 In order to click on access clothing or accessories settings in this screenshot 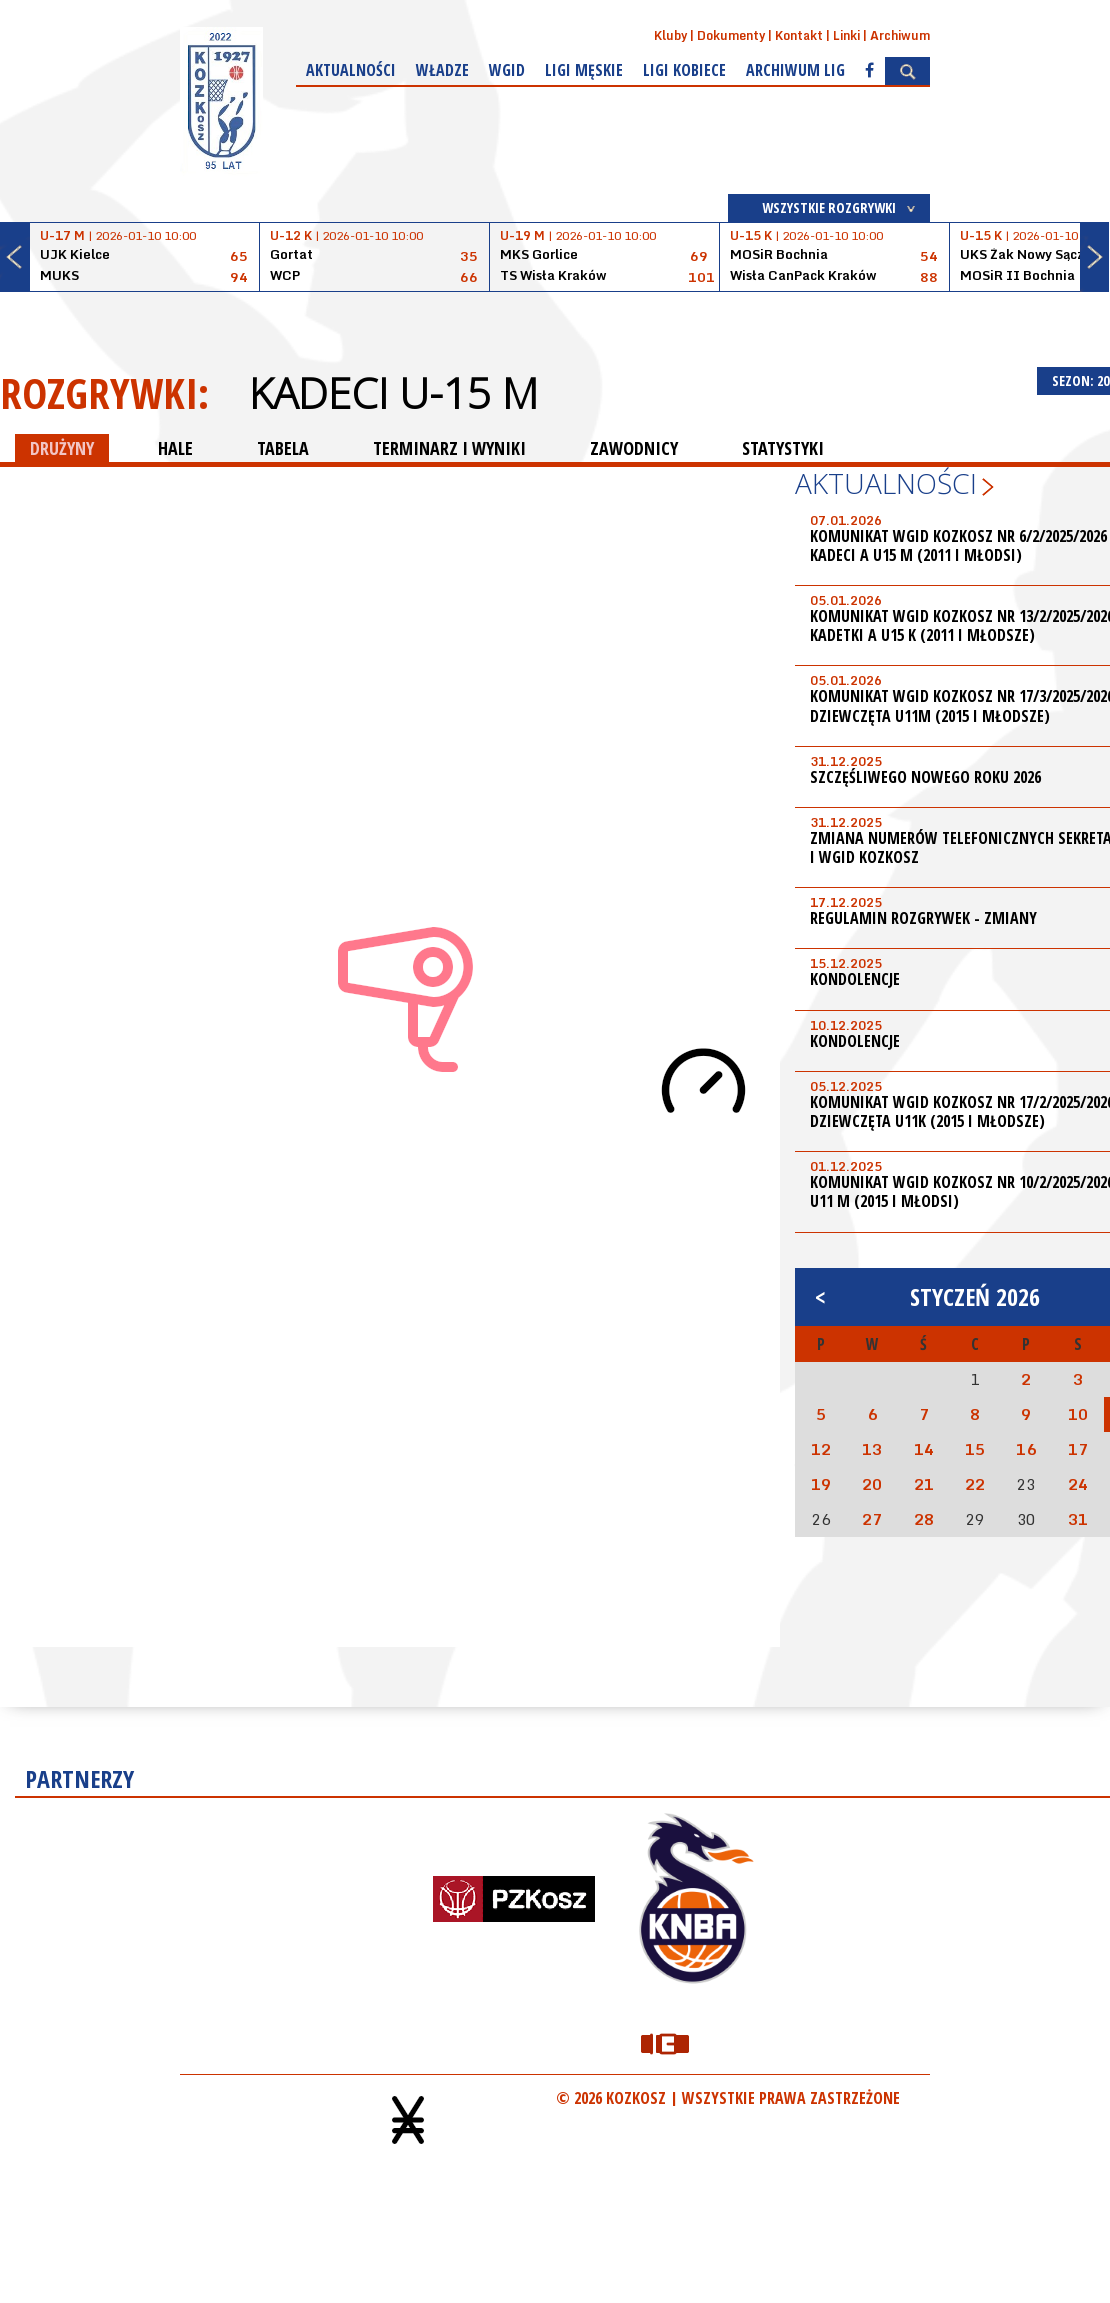, I will do `click(665, 2044)`.